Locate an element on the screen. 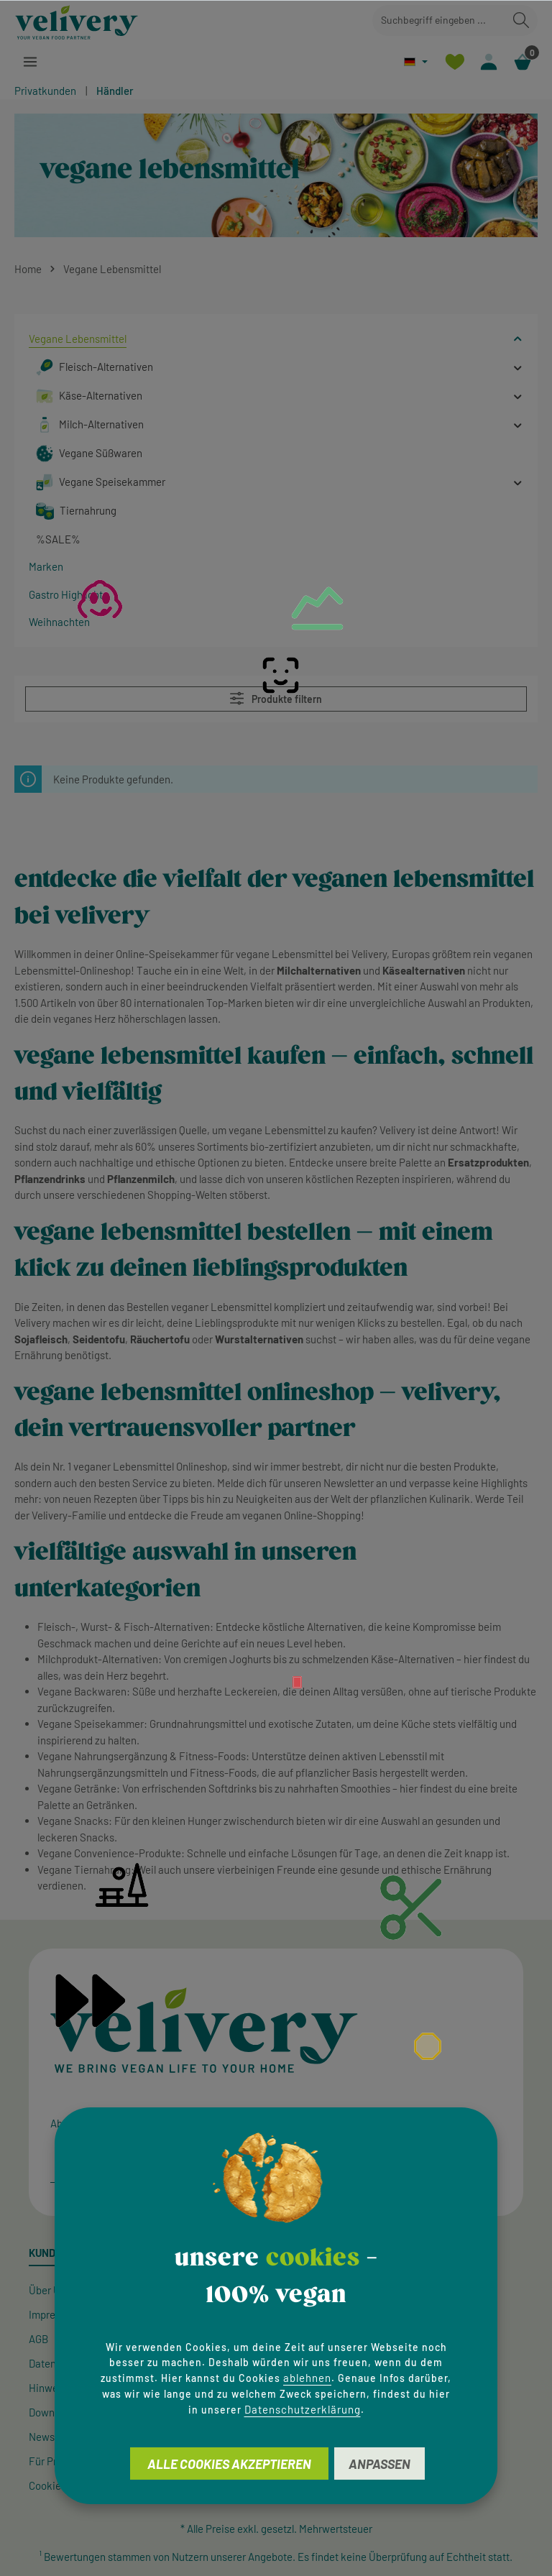 The width and height of the screenshot is (552, 2576). indicates a Michelin Bib Gourmand rated restaurant is located at coordinates (100, 600).